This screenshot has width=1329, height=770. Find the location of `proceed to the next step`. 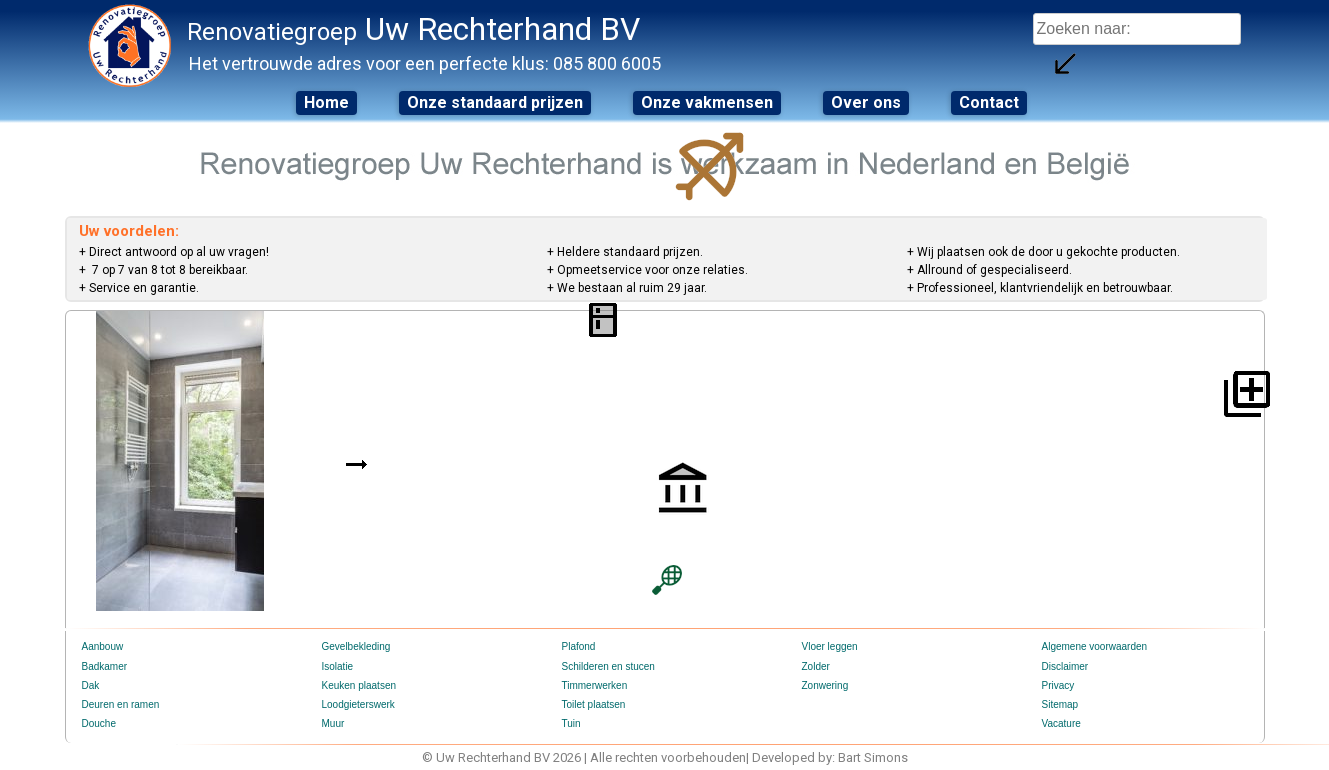

proceed to the next step is located at coordinates (356, 464).